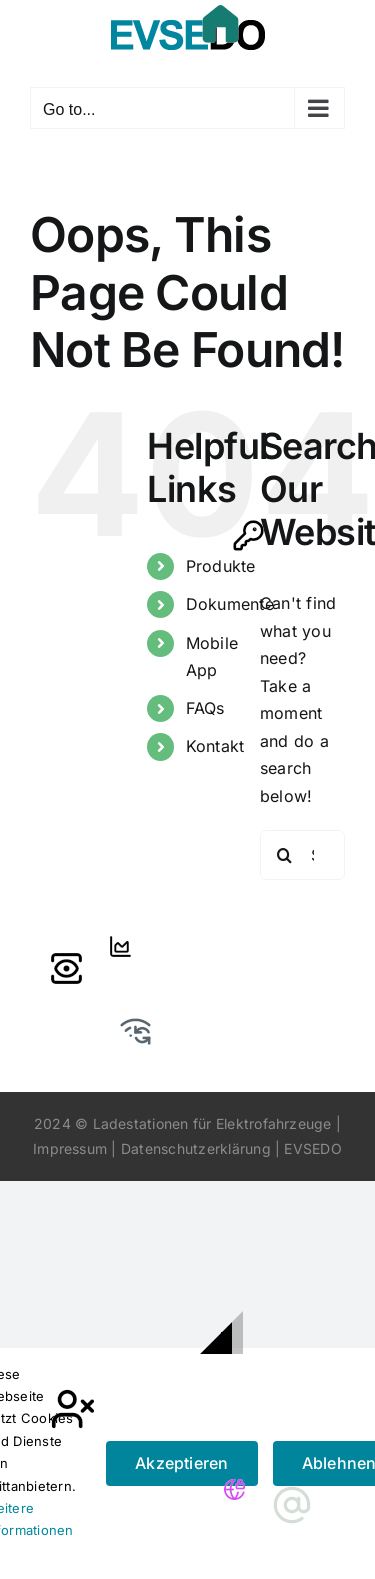 This screenshot has height=1579, width=375. I want to click on access secure browsing or VPN settings, so click(234, 1489).